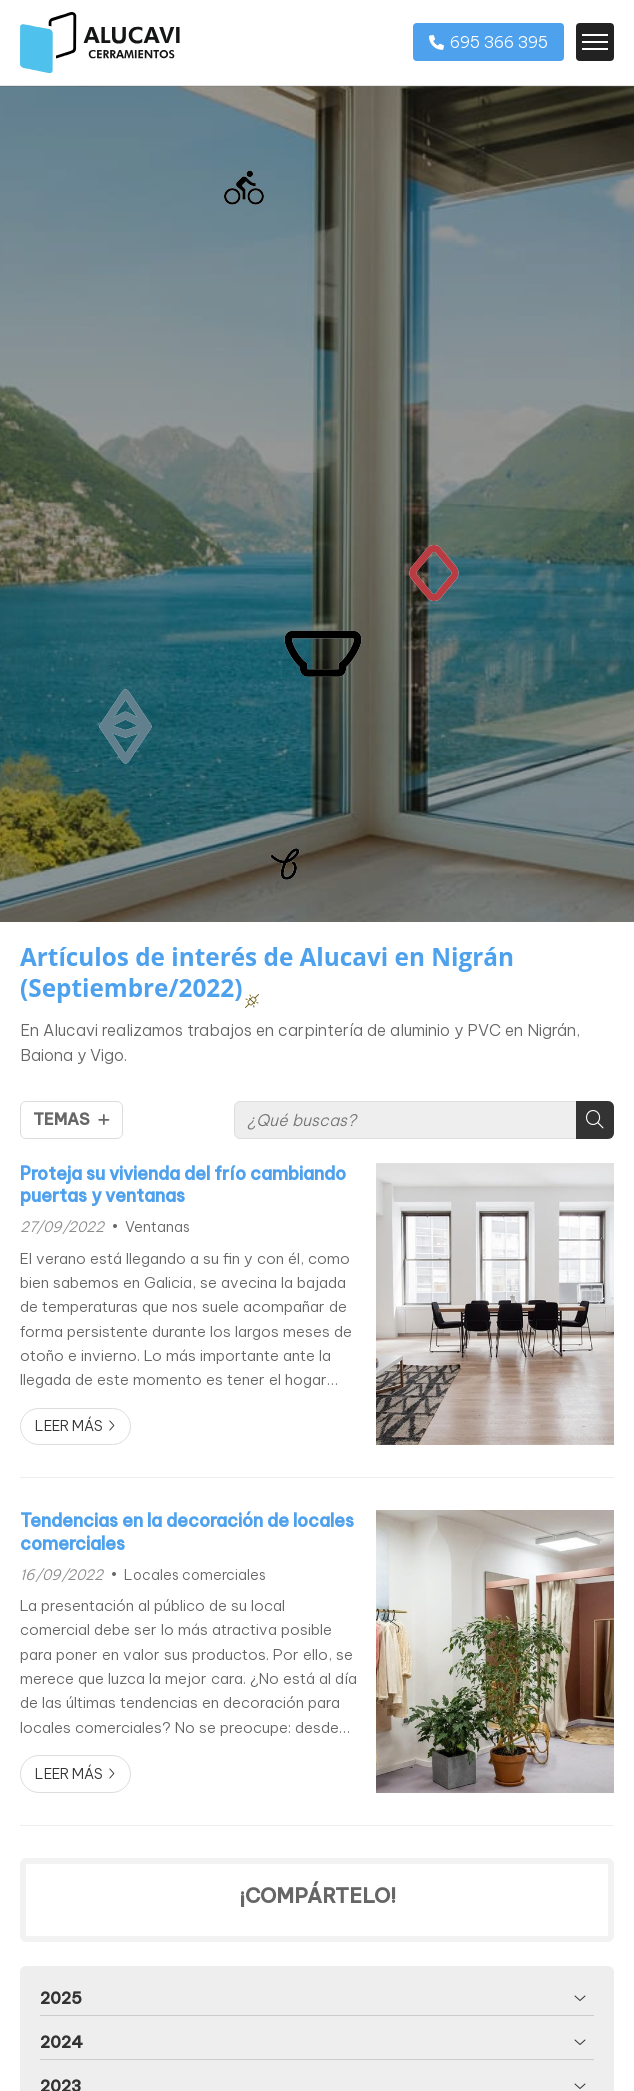 The width and height of the screenshot is (634, 2091). I want to click on access food or recipe features, so click(323, 650).